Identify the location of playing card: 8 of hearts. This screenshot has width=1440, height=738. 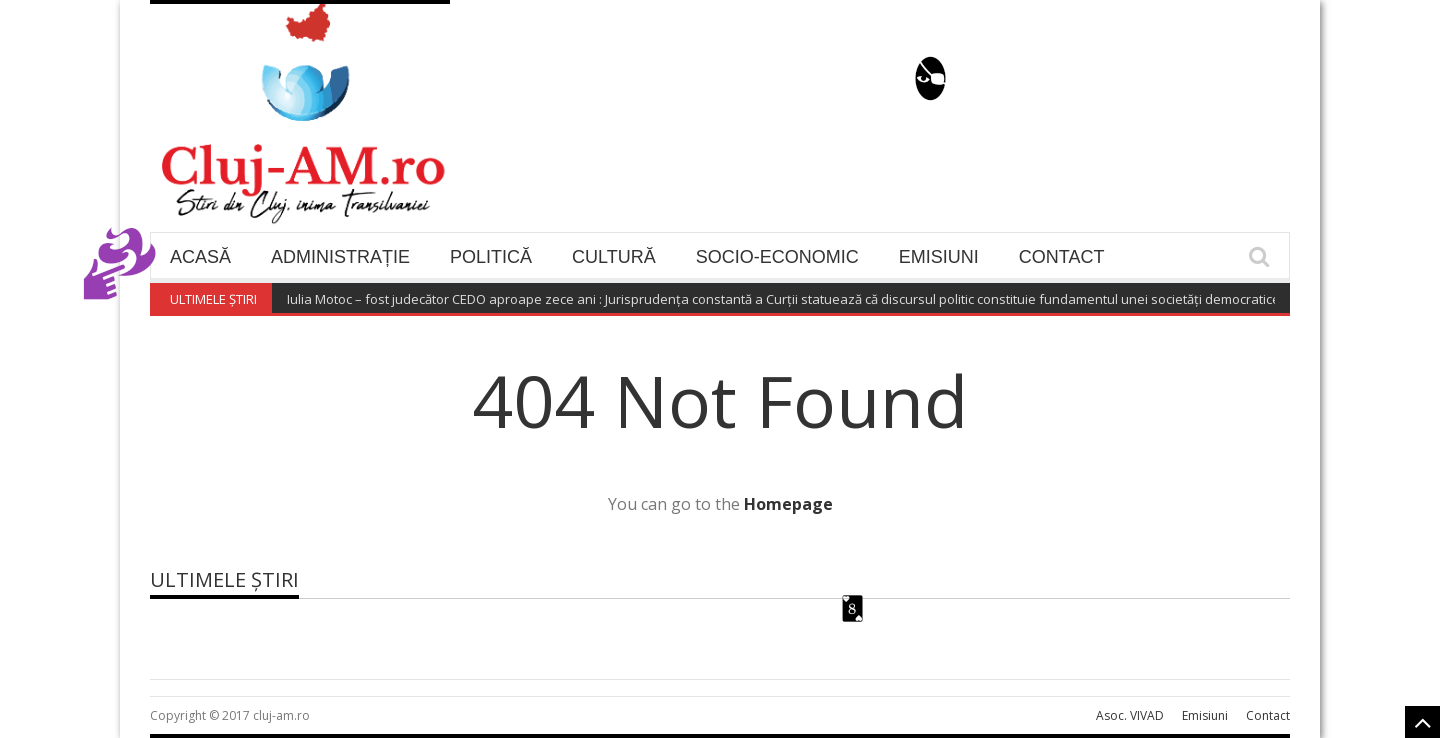
(852, 608).